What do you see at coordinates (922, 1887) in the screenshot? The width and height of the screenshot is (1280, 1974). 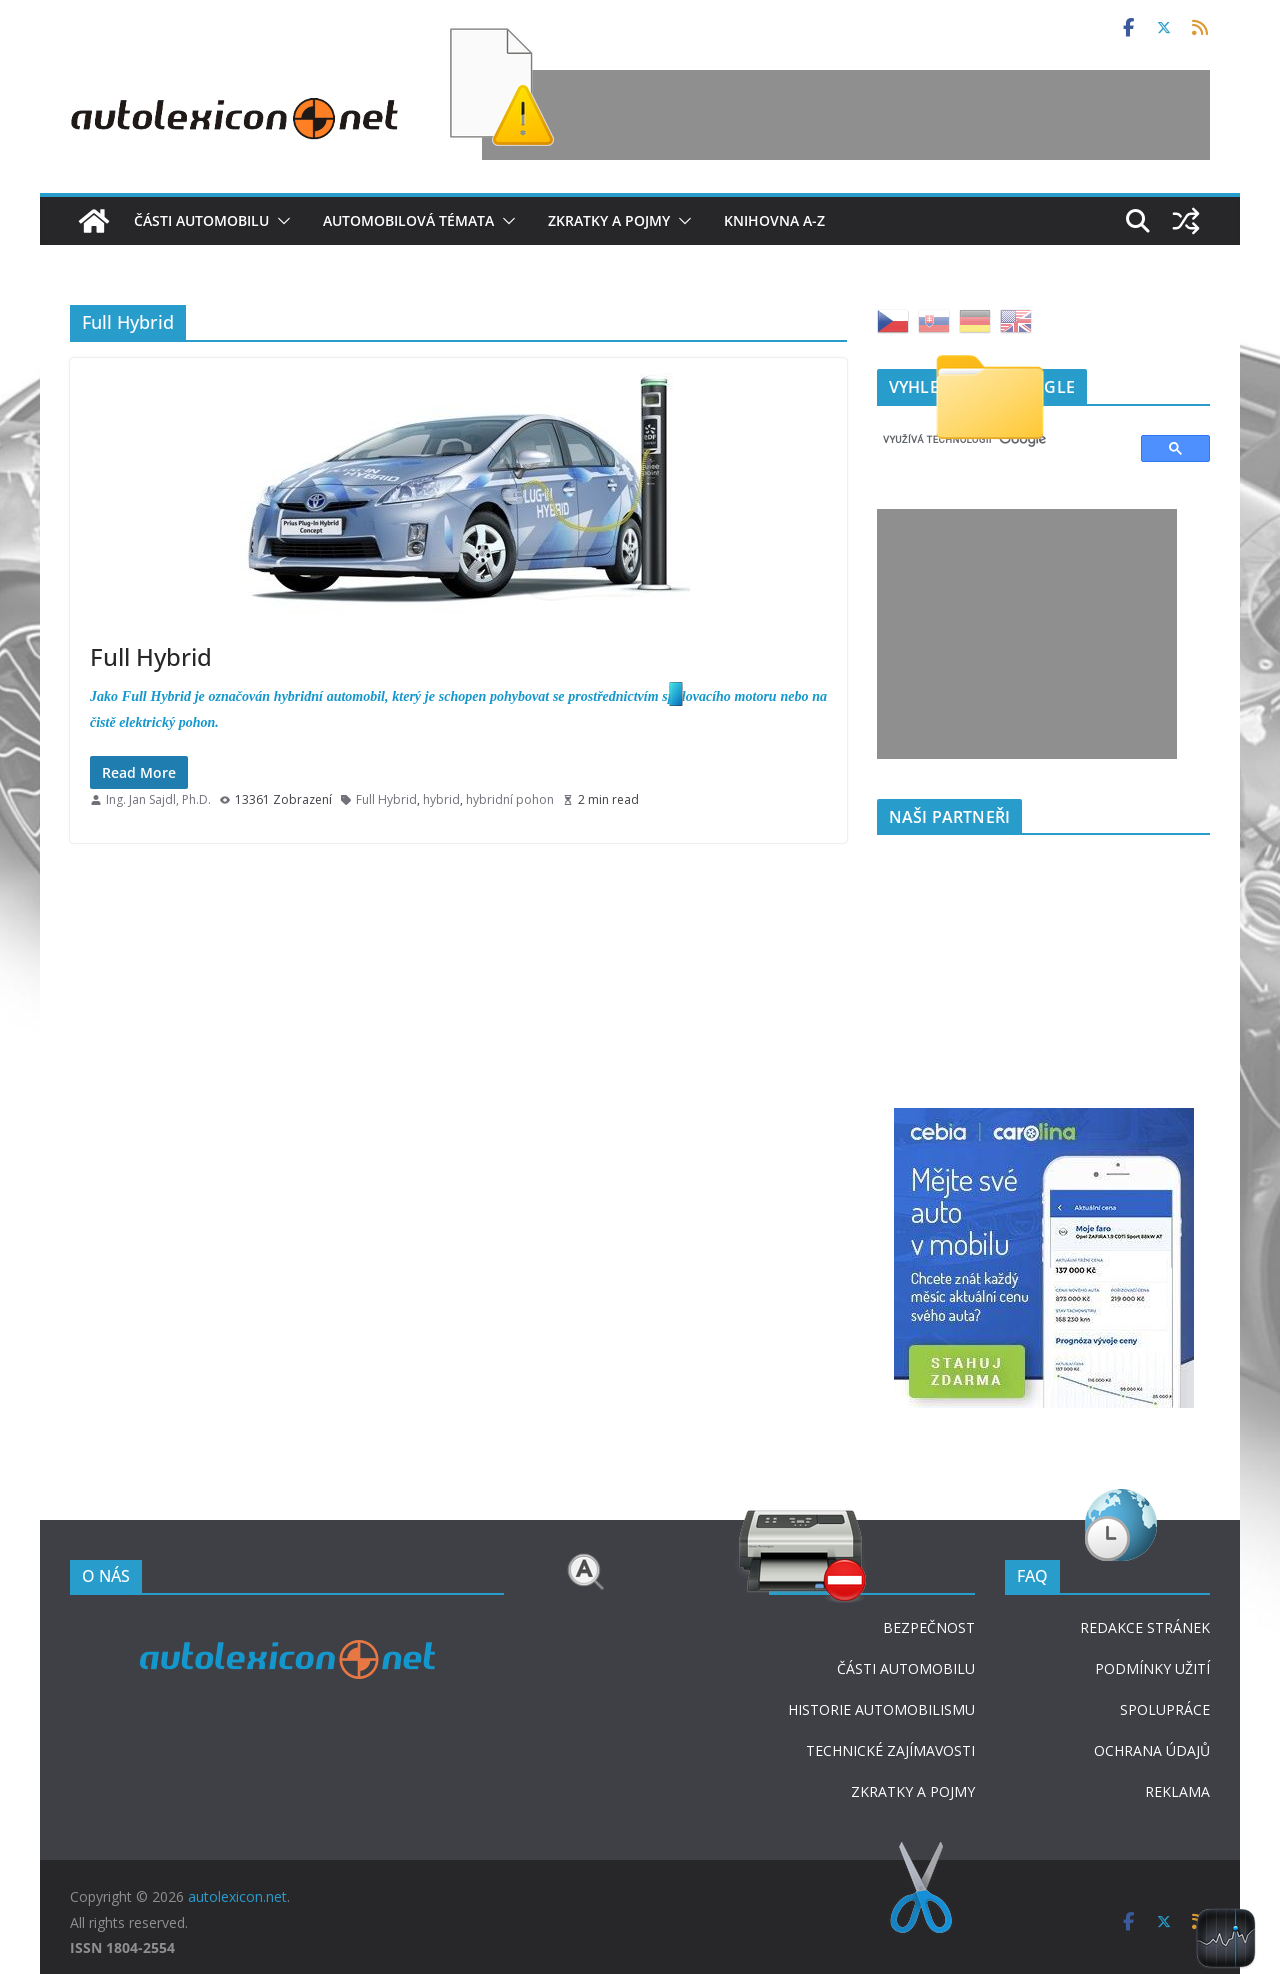 I see `cut selected content to clipboard` at bounding box center [922, 1887].